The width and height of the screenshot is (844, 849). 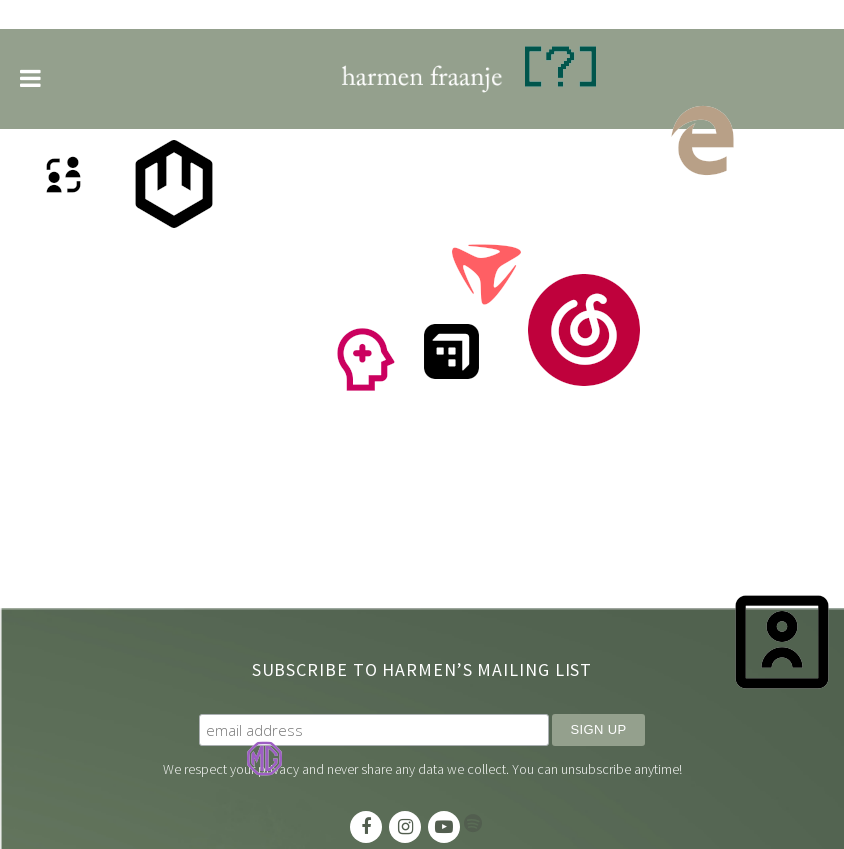 I want to click on open Microsoft Edge browser, so click(x=702, y=140).